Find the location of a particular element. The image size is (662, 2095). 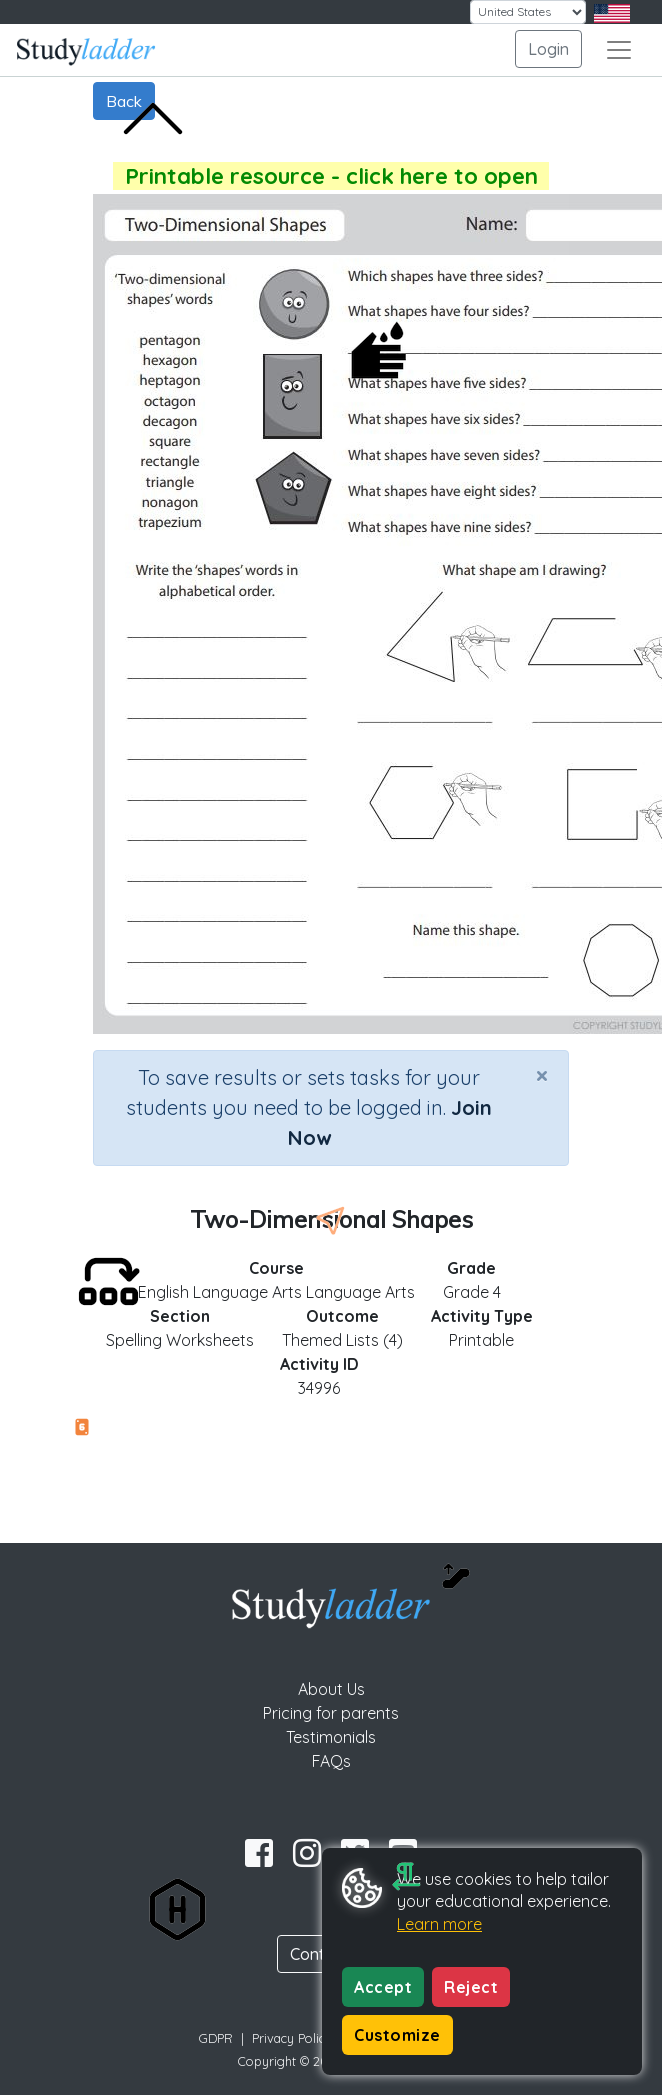

decrease paragraph indent is located at coordinates (406, 1876).